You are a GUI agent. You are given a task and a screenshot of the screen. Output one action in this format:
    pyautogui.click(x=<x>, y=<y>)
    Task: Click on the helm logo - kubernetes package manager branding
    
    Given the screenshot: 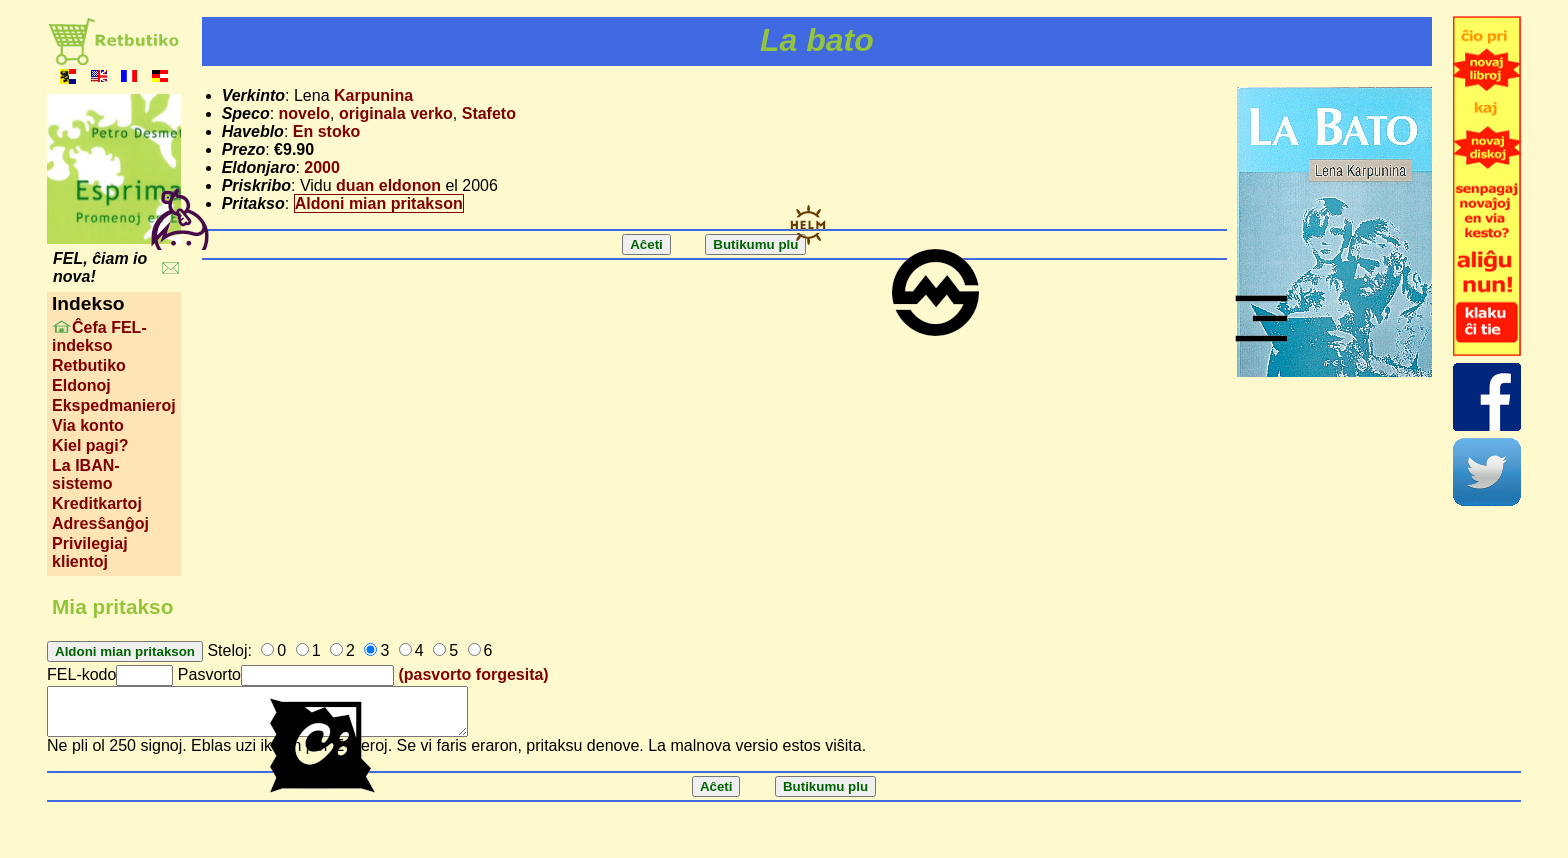 What is the action you would take?
    pyautogui.click(x=808, y=225)
    